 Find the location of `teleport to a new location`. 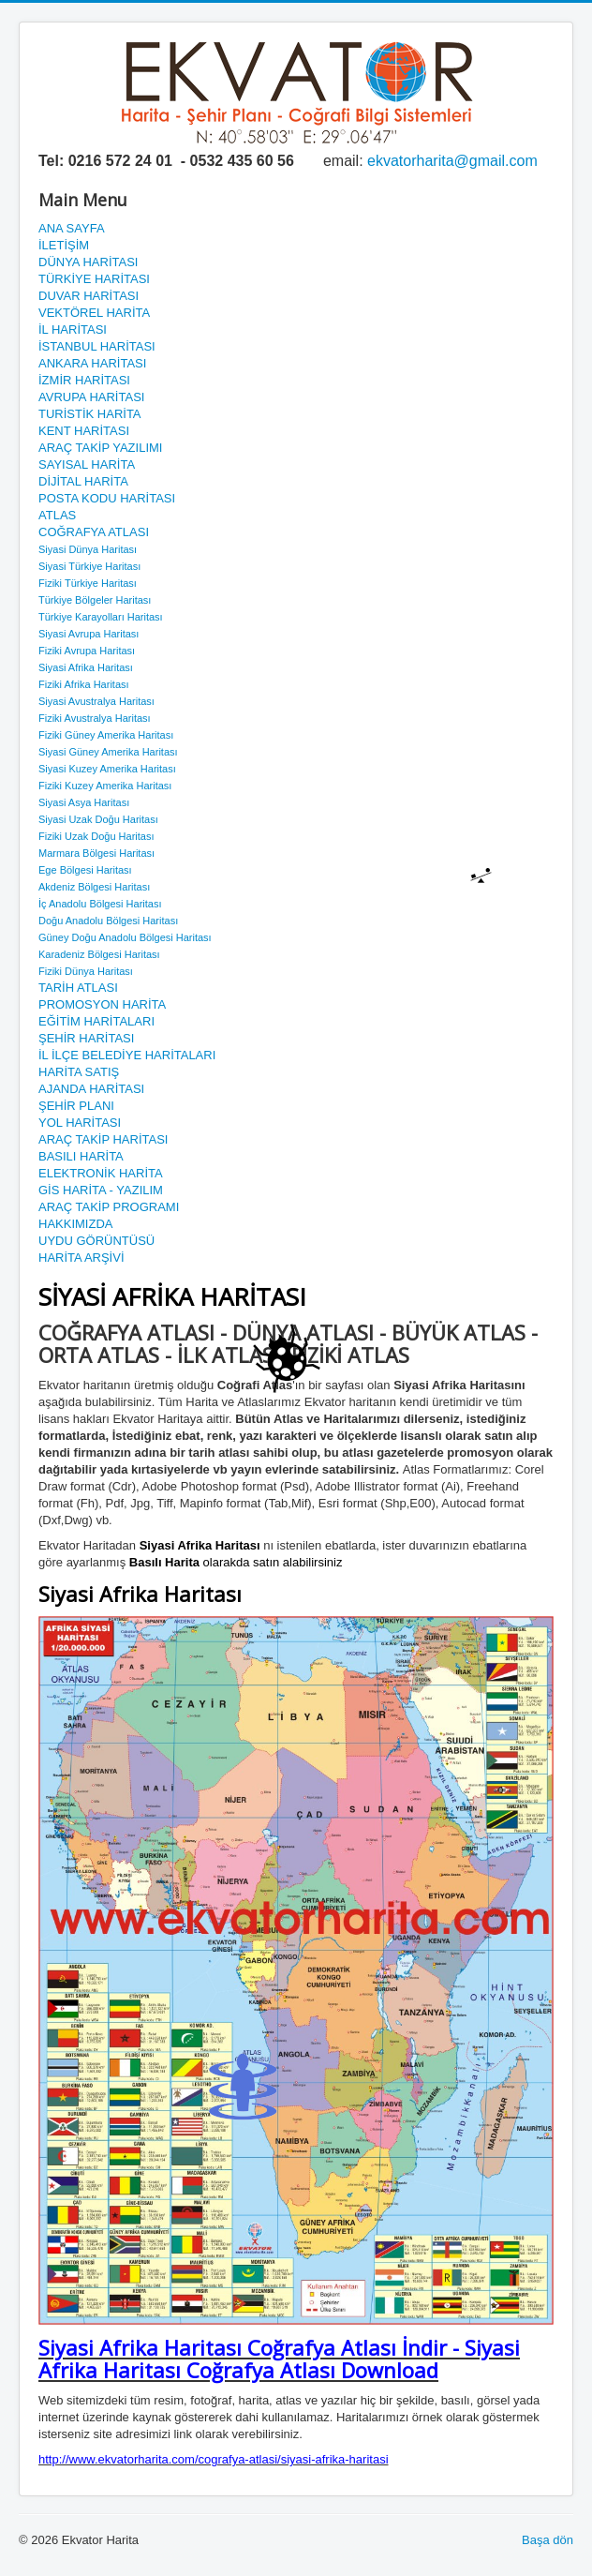

teleport to a new location is located at coordinates (243, 2088).